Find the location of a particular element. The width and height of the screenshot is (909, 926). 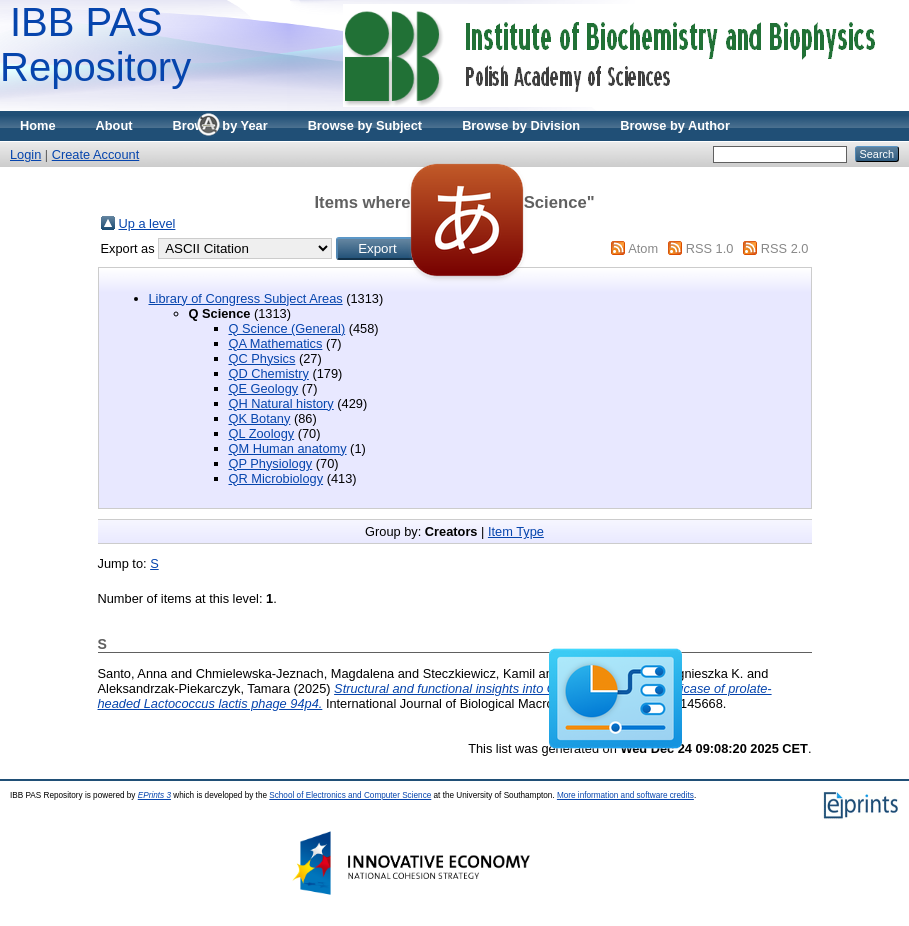

open JapaChar app for learning Japanese characters is located at coordinates (467, 220).